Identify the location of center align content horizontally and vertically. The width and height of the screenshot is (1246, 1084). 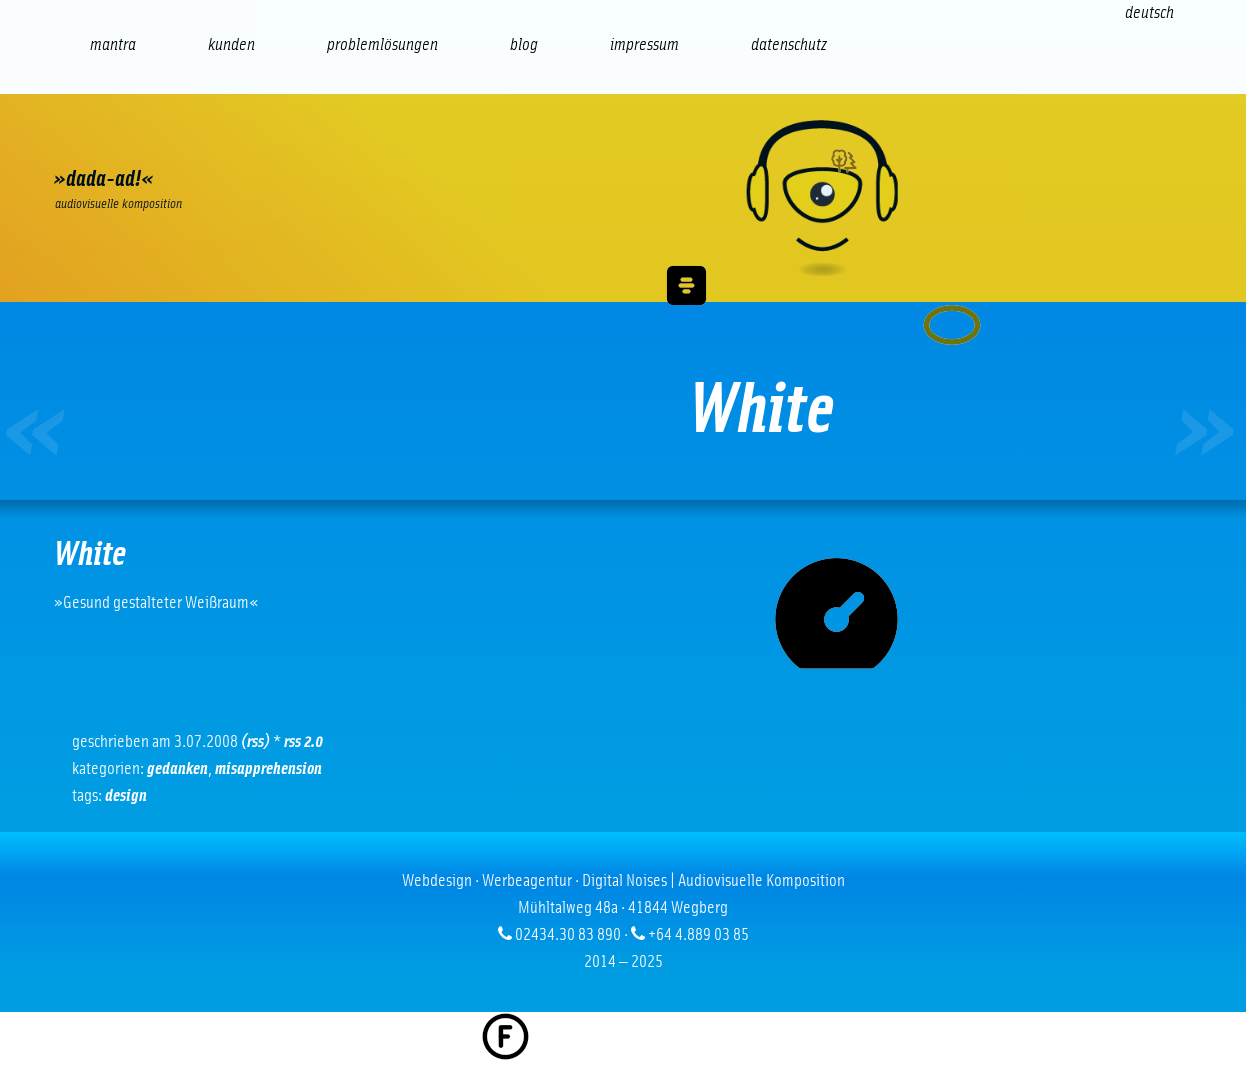
(686, 285).